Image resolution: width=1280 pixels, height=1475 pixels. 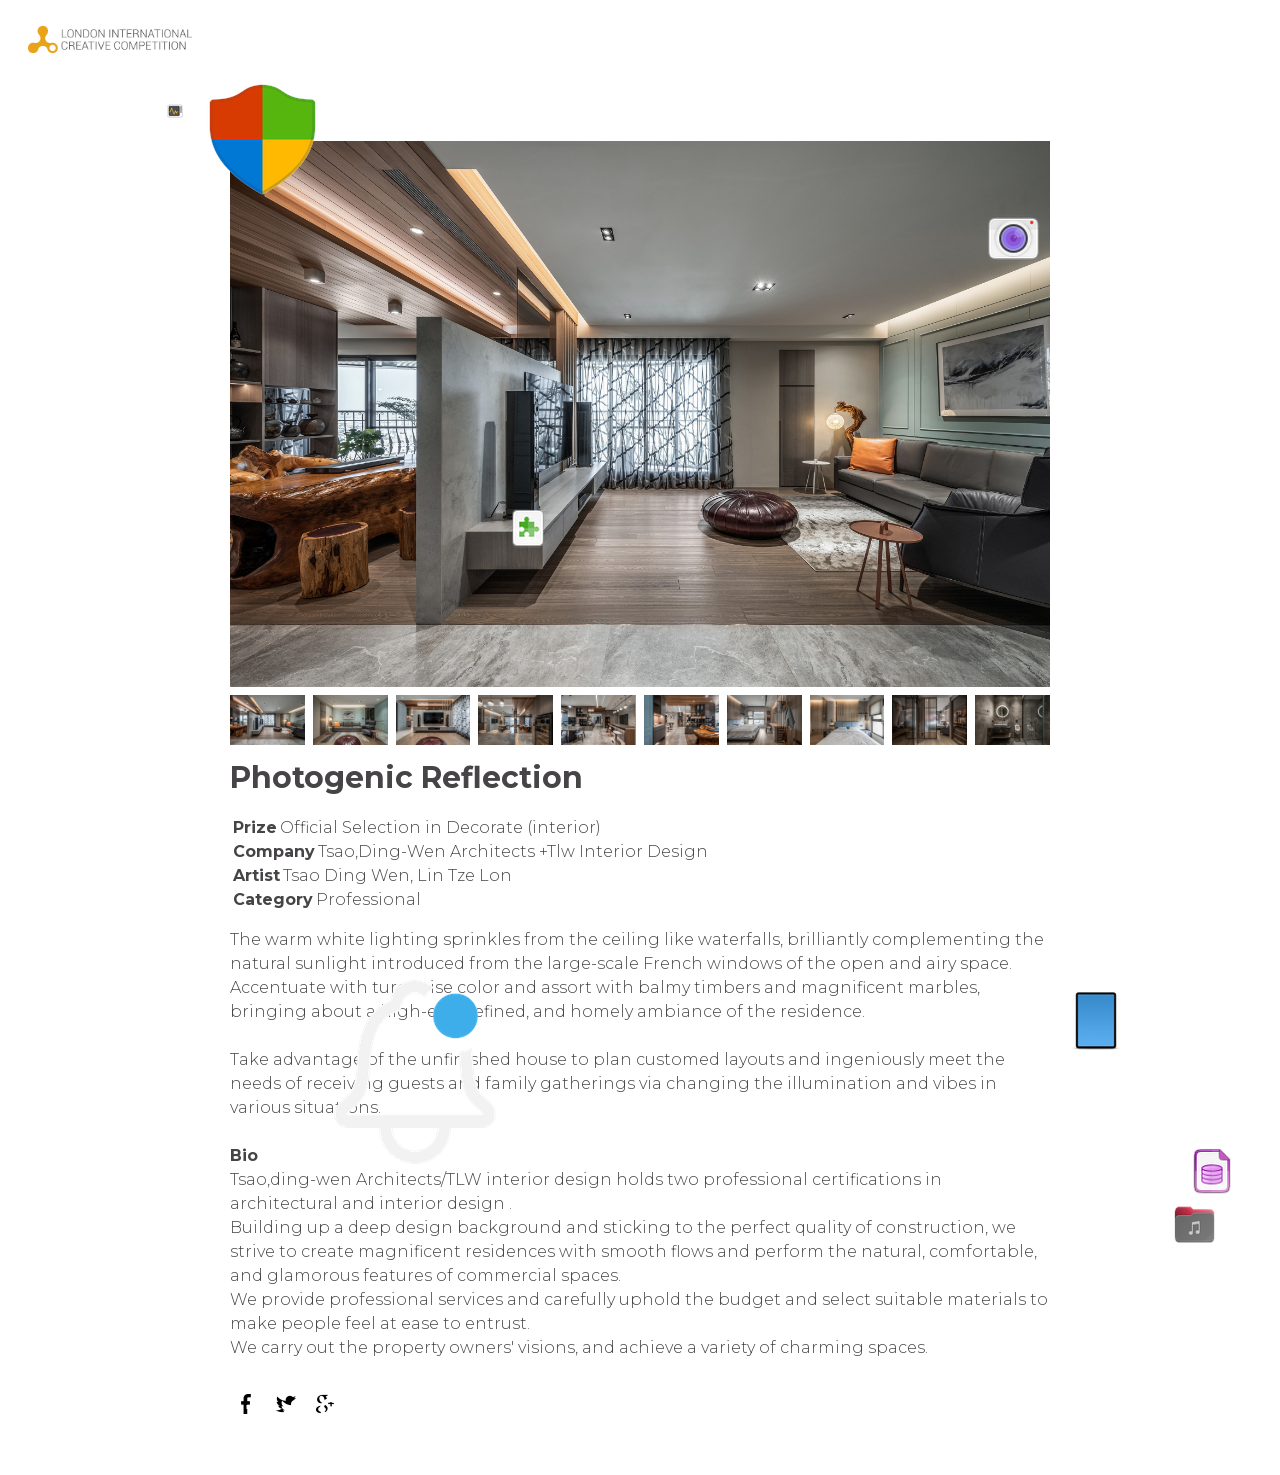 What do you see at coordinates (415, 1072) in the screenshot?
I see `indicates new notifications available` at bounding box center [415, 1072].